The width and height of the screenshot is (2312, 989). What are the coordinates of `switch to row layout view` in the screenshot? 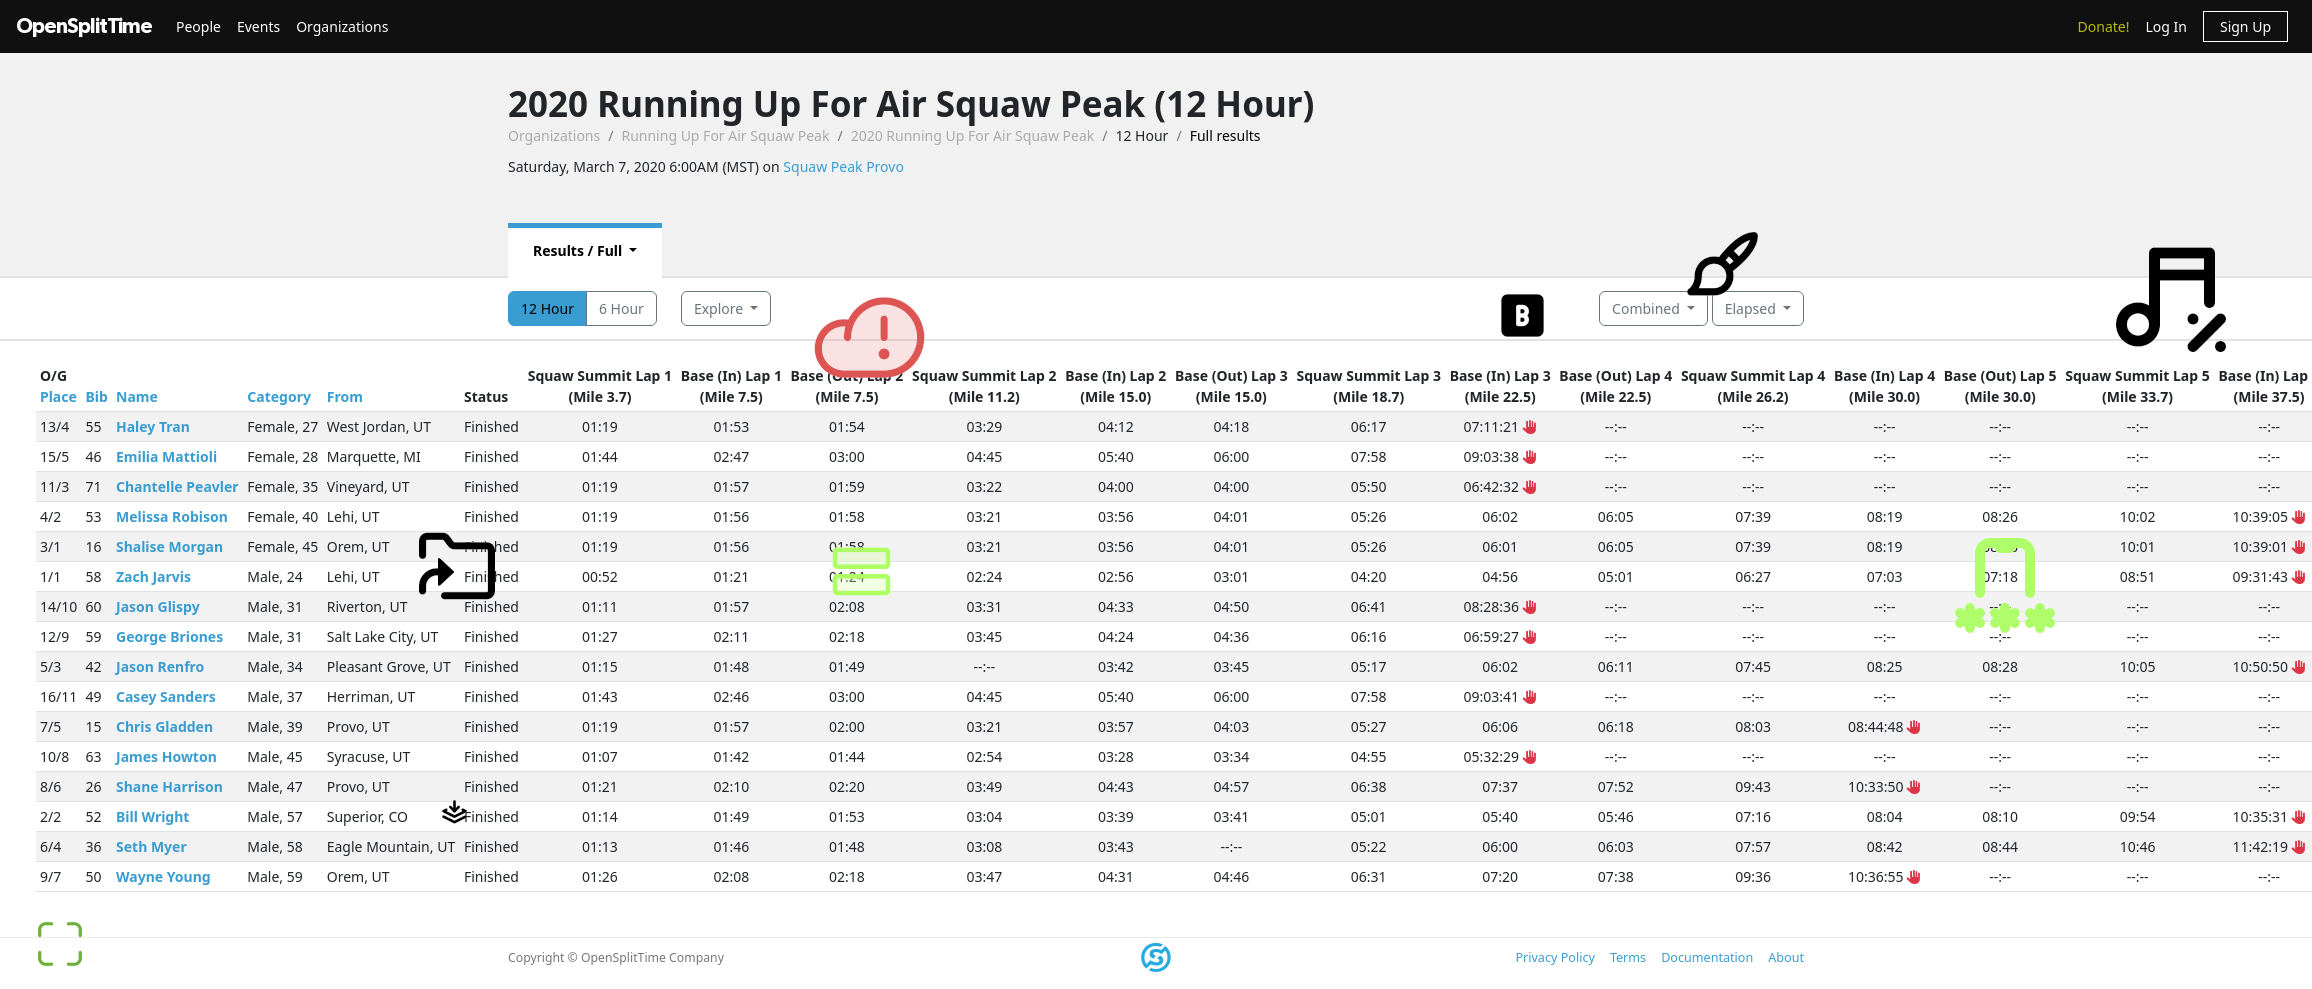 It's located at (861, 571).